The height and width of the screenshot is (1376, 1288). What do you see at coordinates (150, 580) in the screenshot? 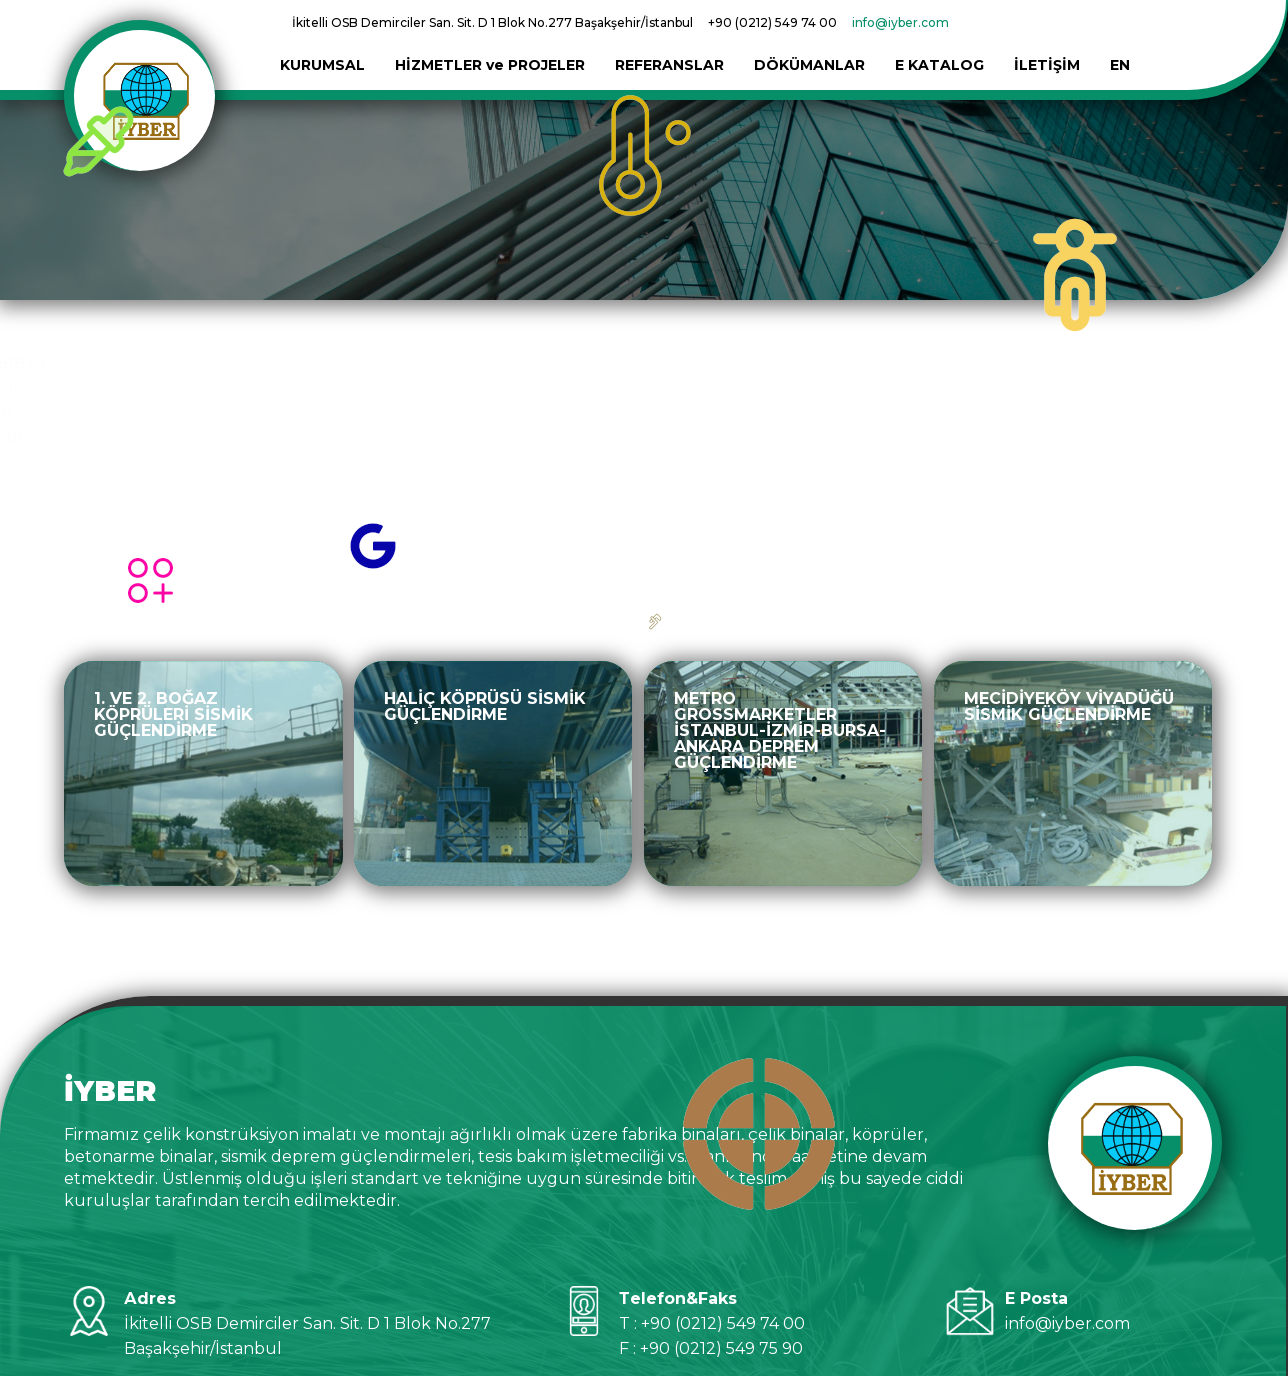
I see `add a new item to a group or collection` at bounding box center [150, 580].